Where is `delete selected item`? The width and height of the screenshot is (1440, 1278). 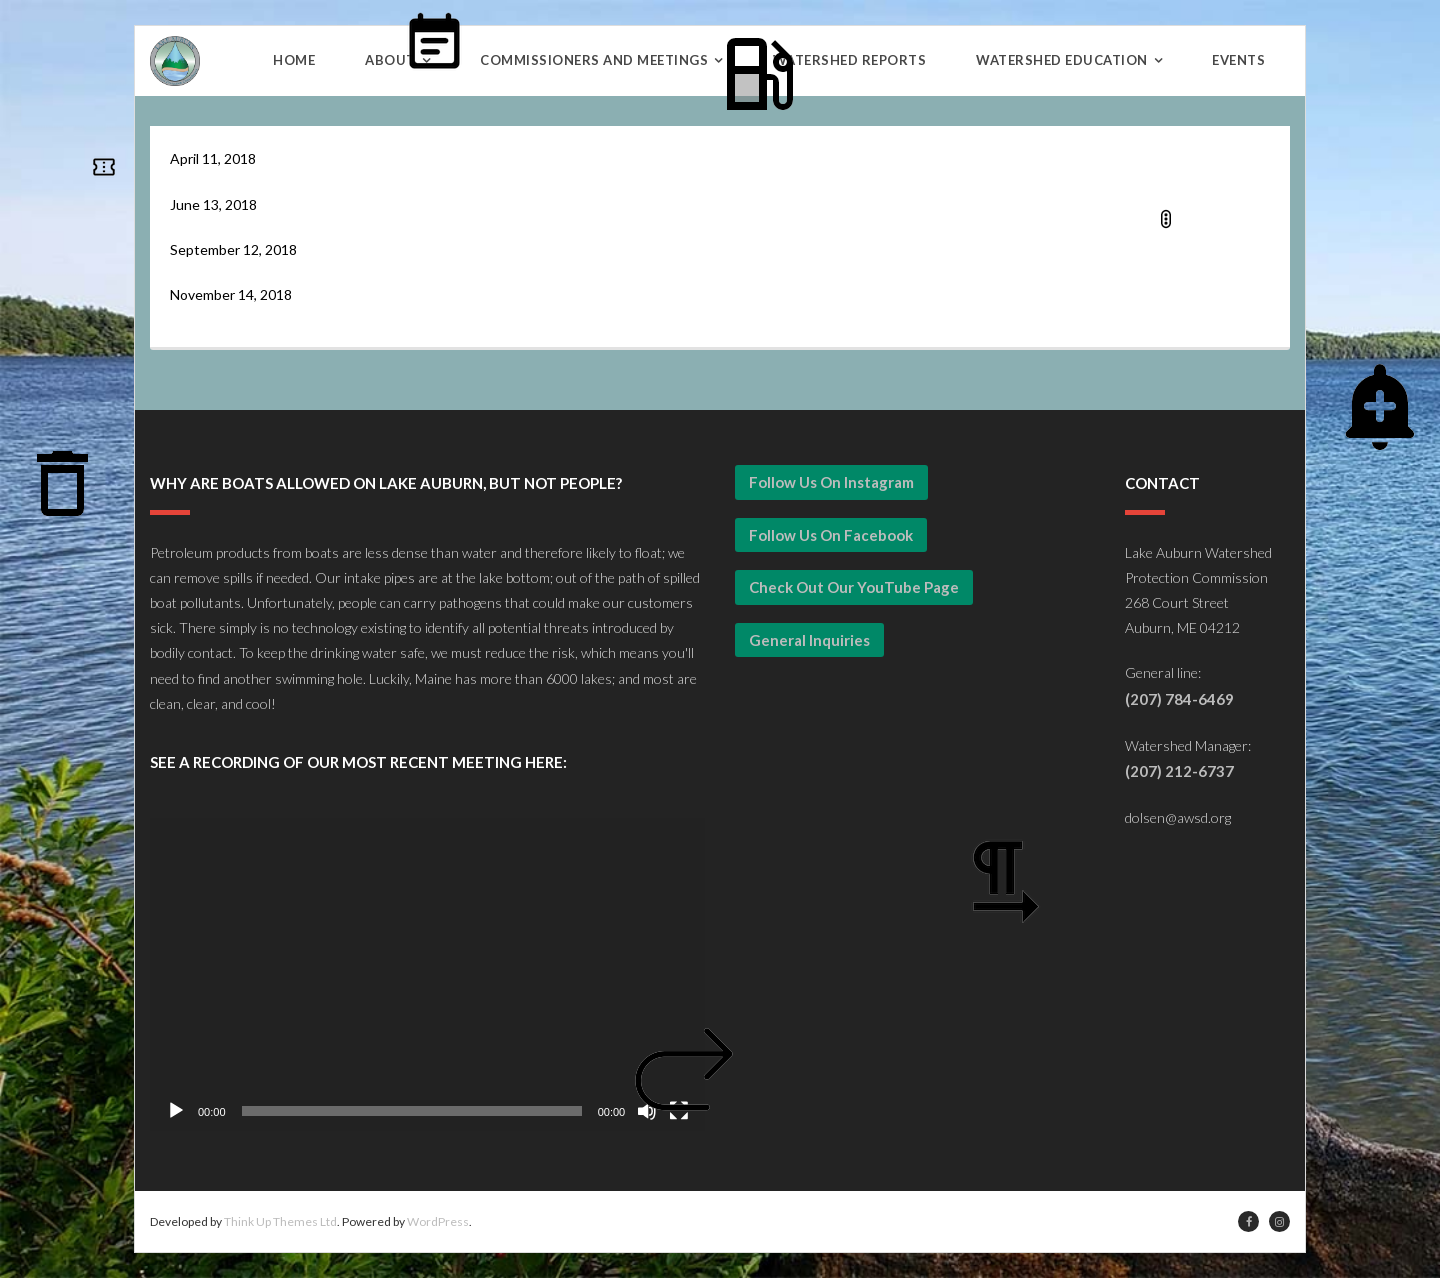
delete selected item is located at coordinates (62, 483).